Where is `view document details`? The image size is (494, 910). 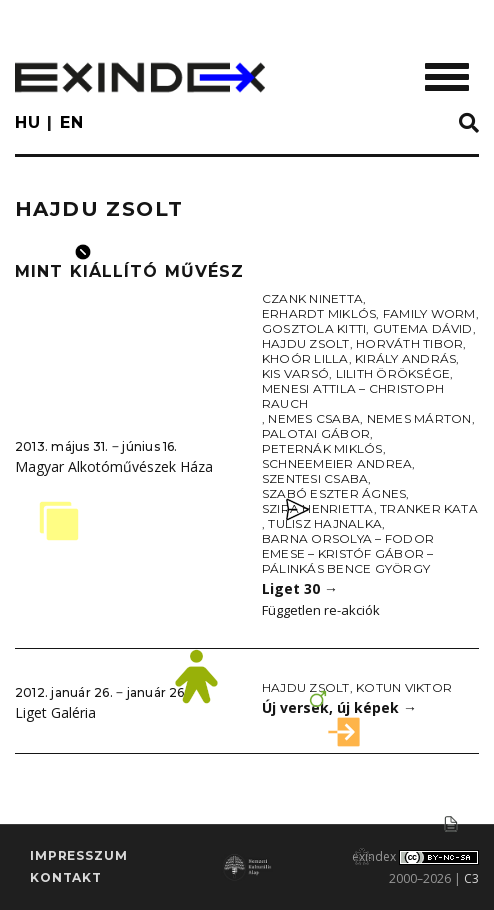 view document details is located at coordinates (451, 824).